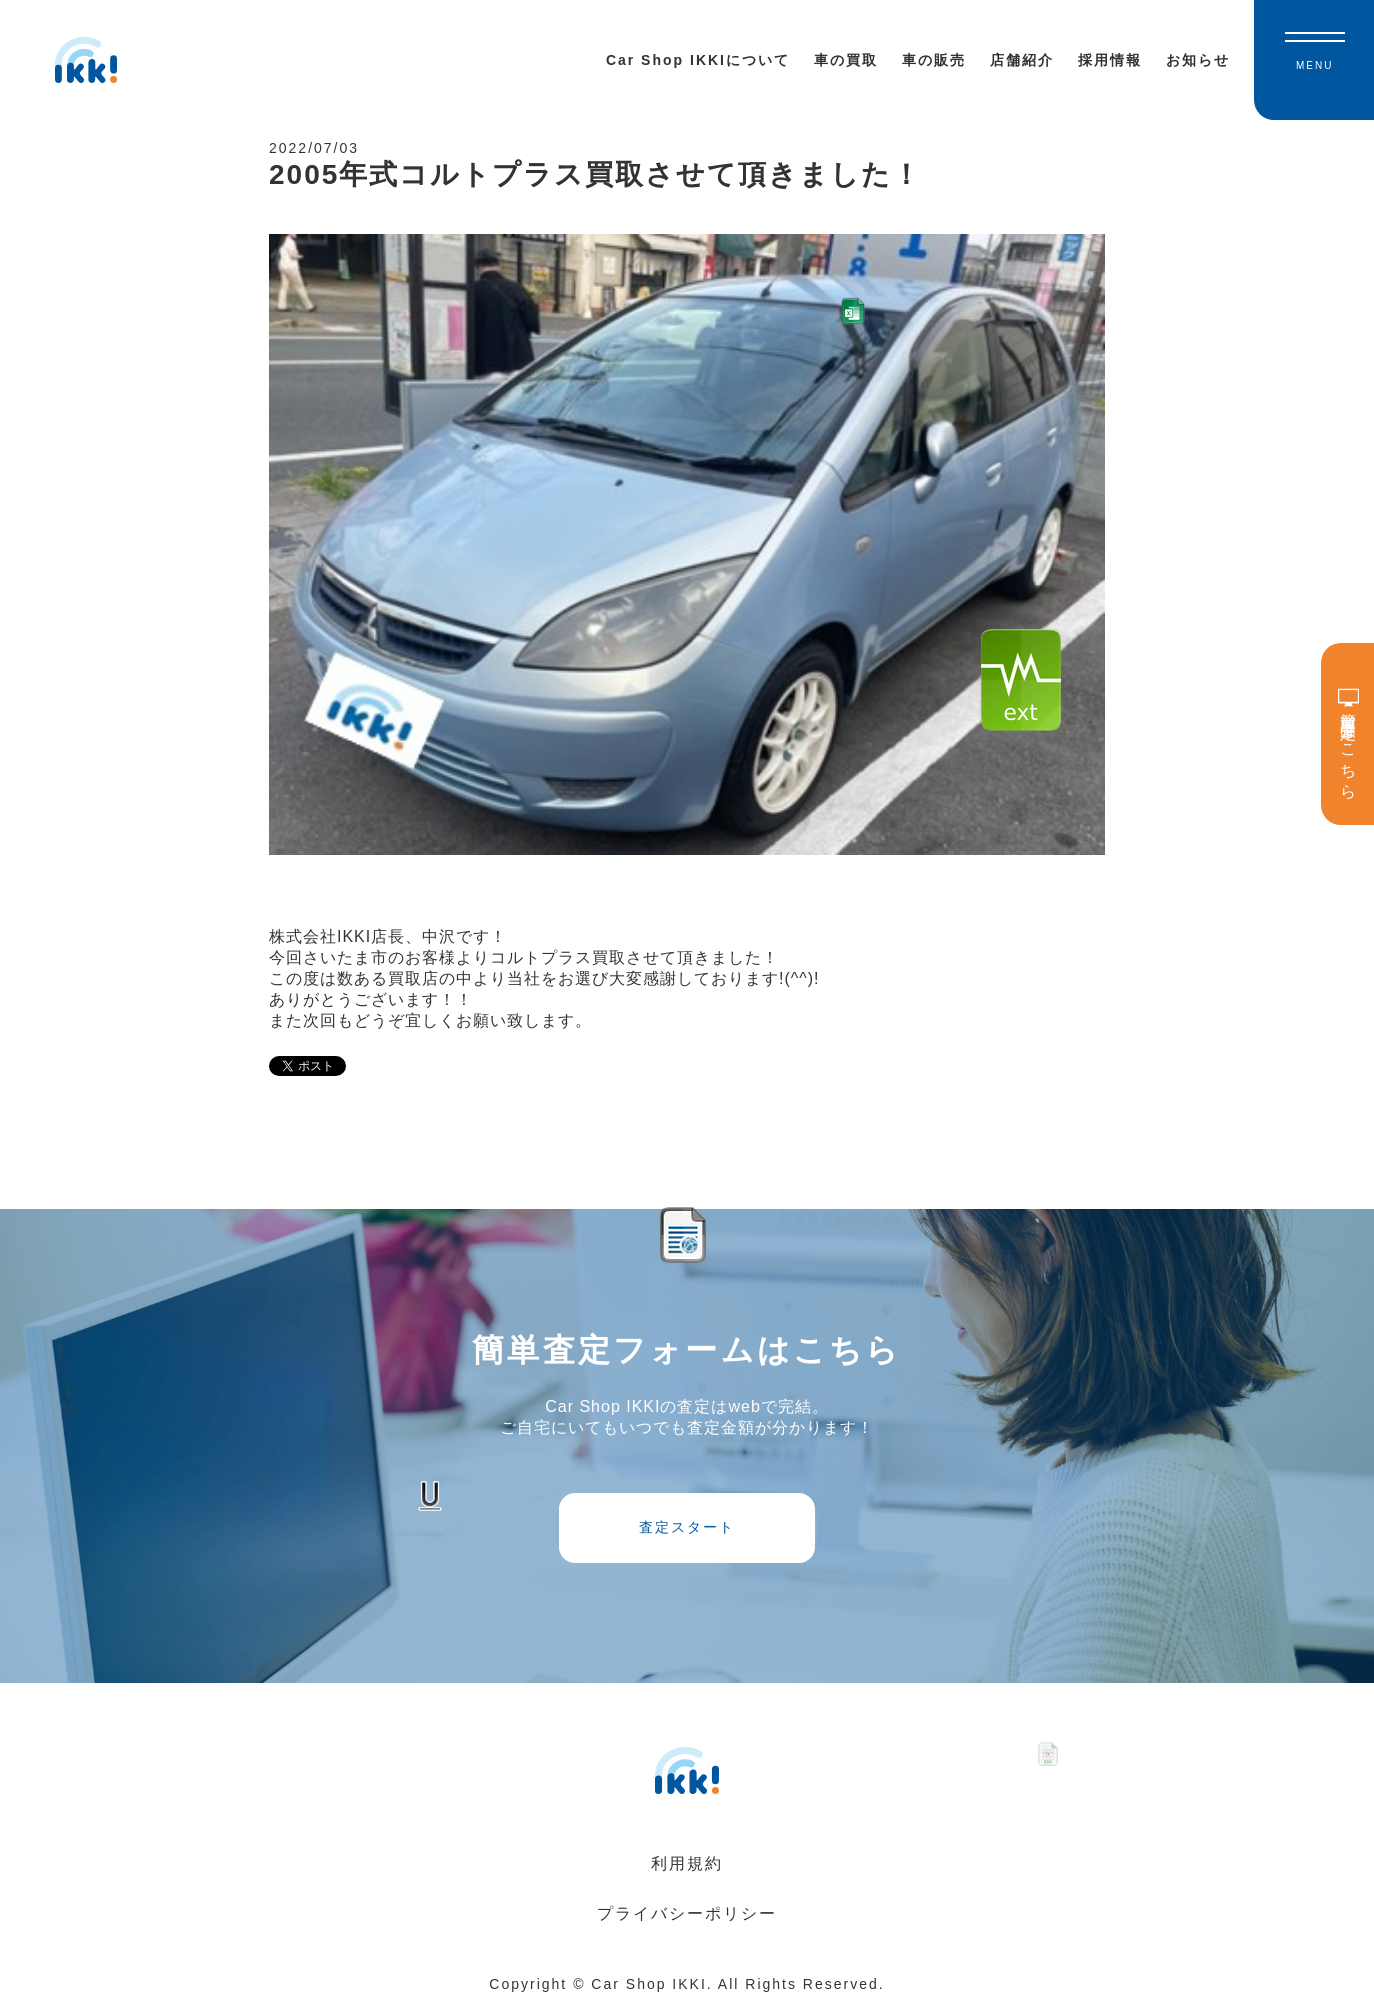  I want to click on open a CSV spreadsheet file, so click(1048, 1754).